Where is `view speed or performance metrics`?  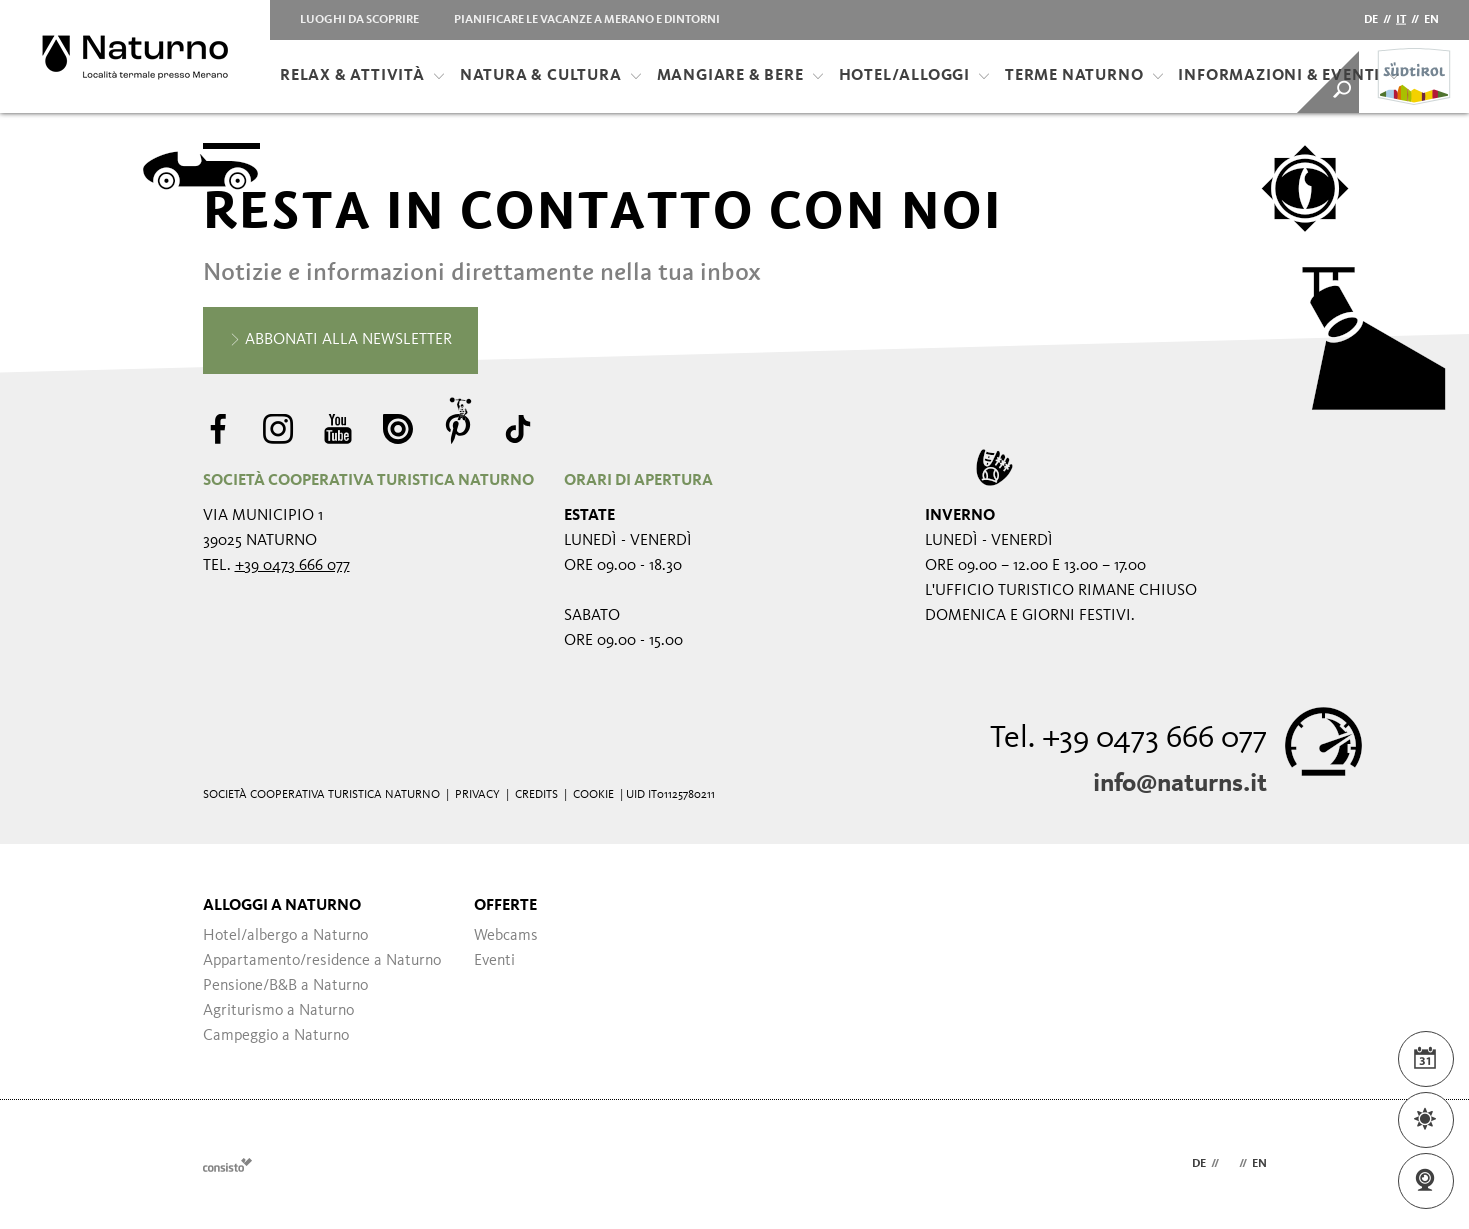 view speed or performance metrics is located at coordinates (1323, 741).